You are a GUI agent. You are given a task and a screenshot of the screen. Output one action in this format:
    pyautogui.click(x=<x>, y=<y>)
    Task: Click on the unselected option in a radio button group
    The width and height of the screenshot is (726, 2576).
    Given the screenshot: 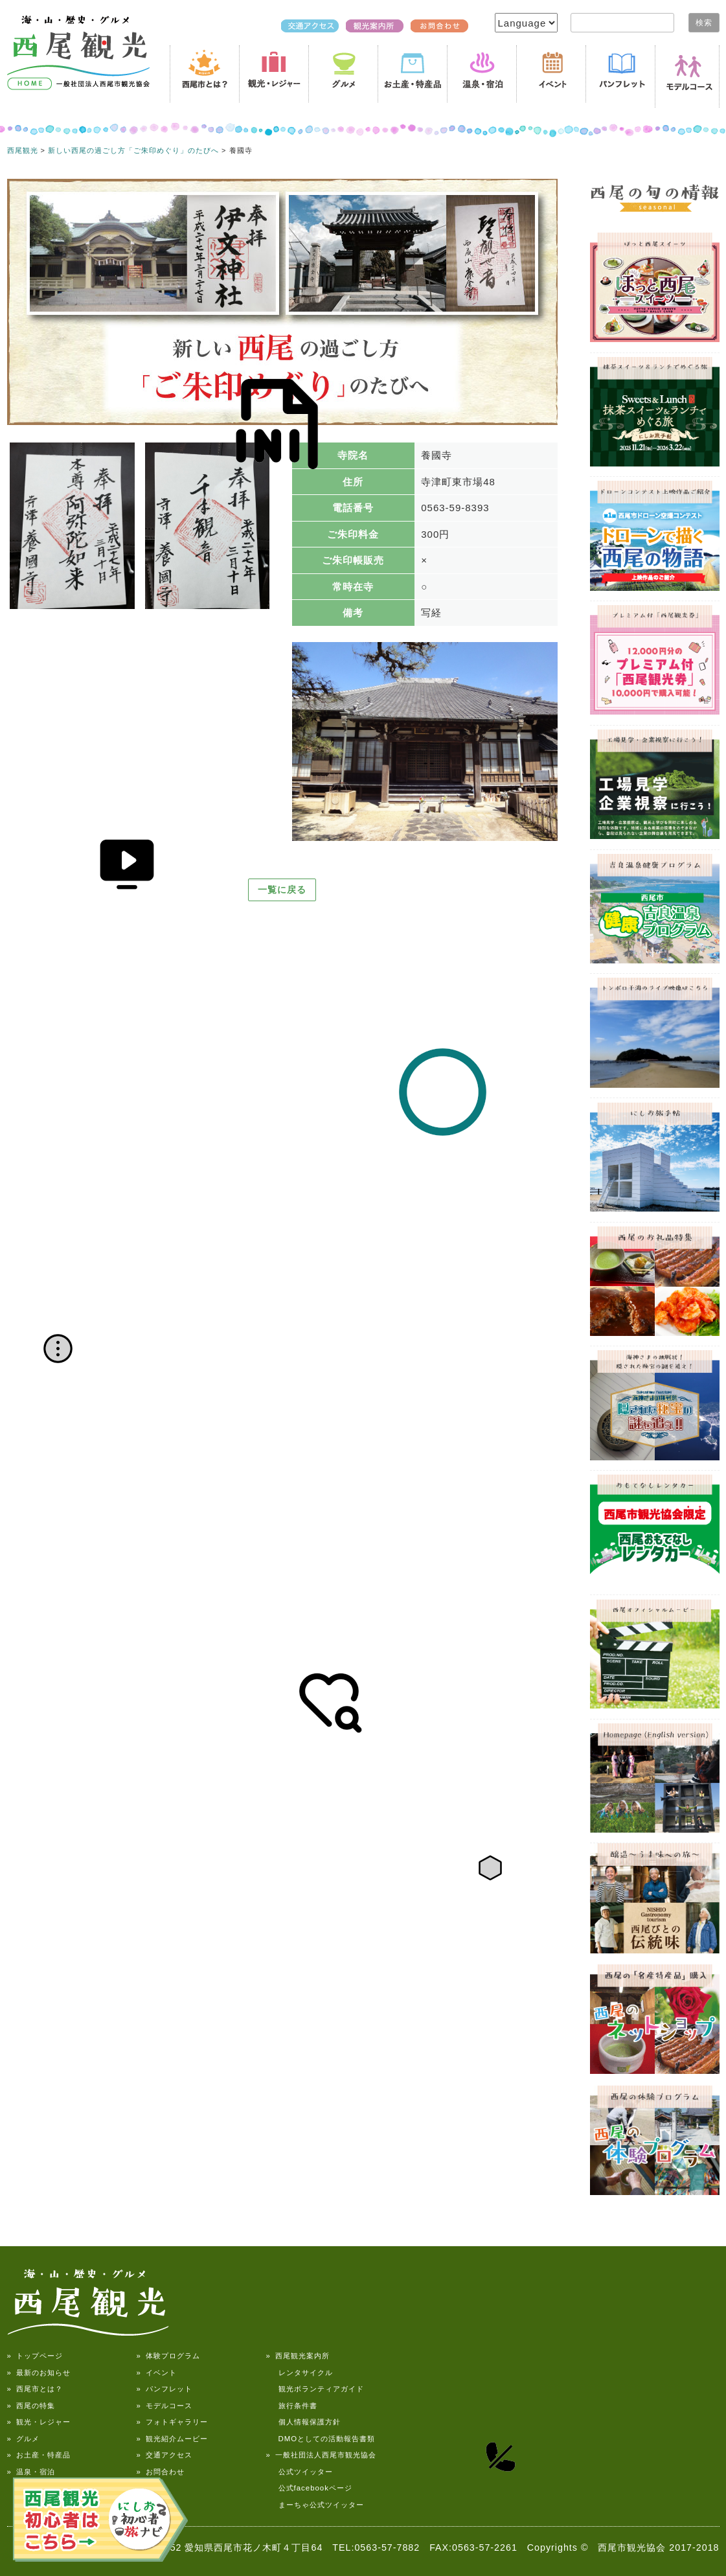 What is the action you would take?
    pyautogui.click(x=442, y=1092)
    